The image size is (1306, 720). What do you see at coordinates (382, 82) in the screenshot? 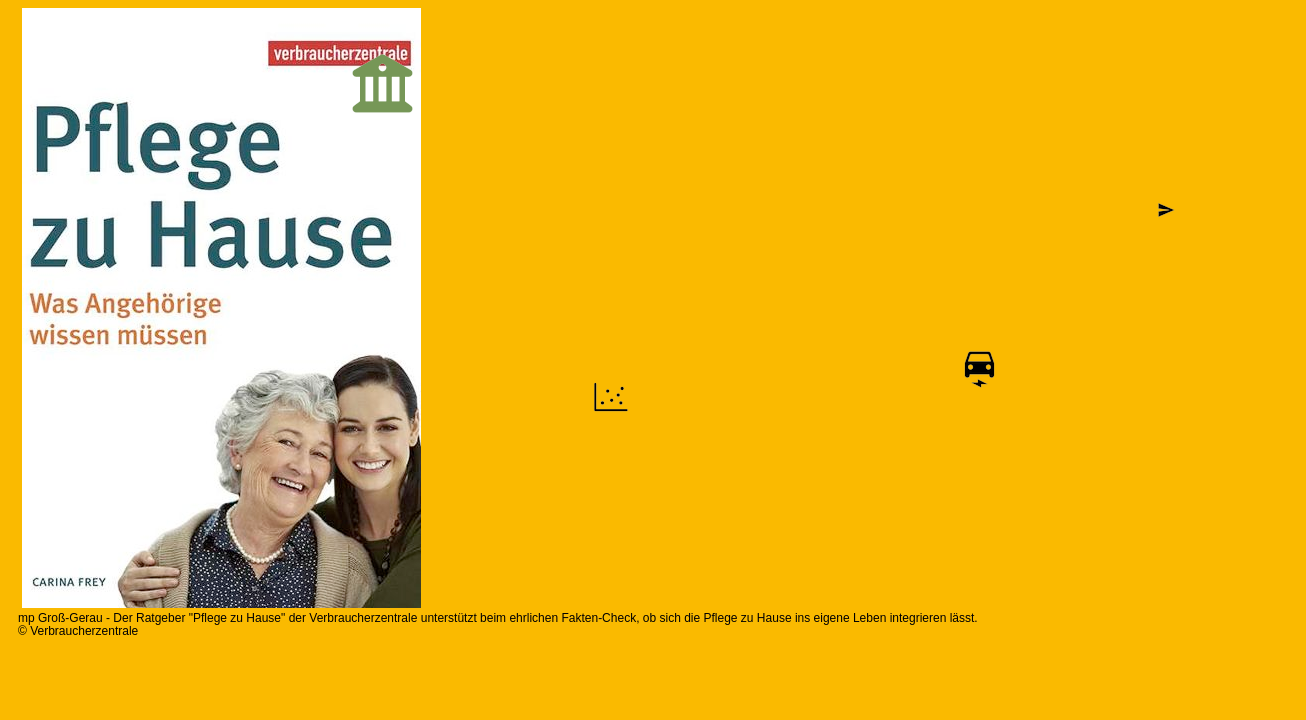
I see `access banking or financial services` at bounding box center [382, 82].